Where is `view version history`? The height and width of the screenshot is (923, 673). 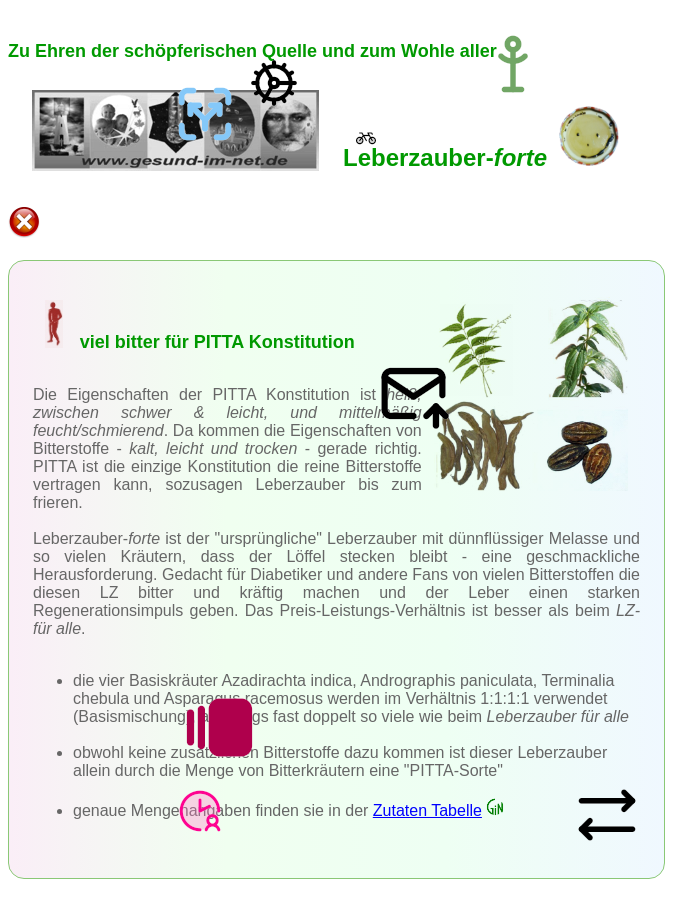 view version history is located at coordinates (219, 727).